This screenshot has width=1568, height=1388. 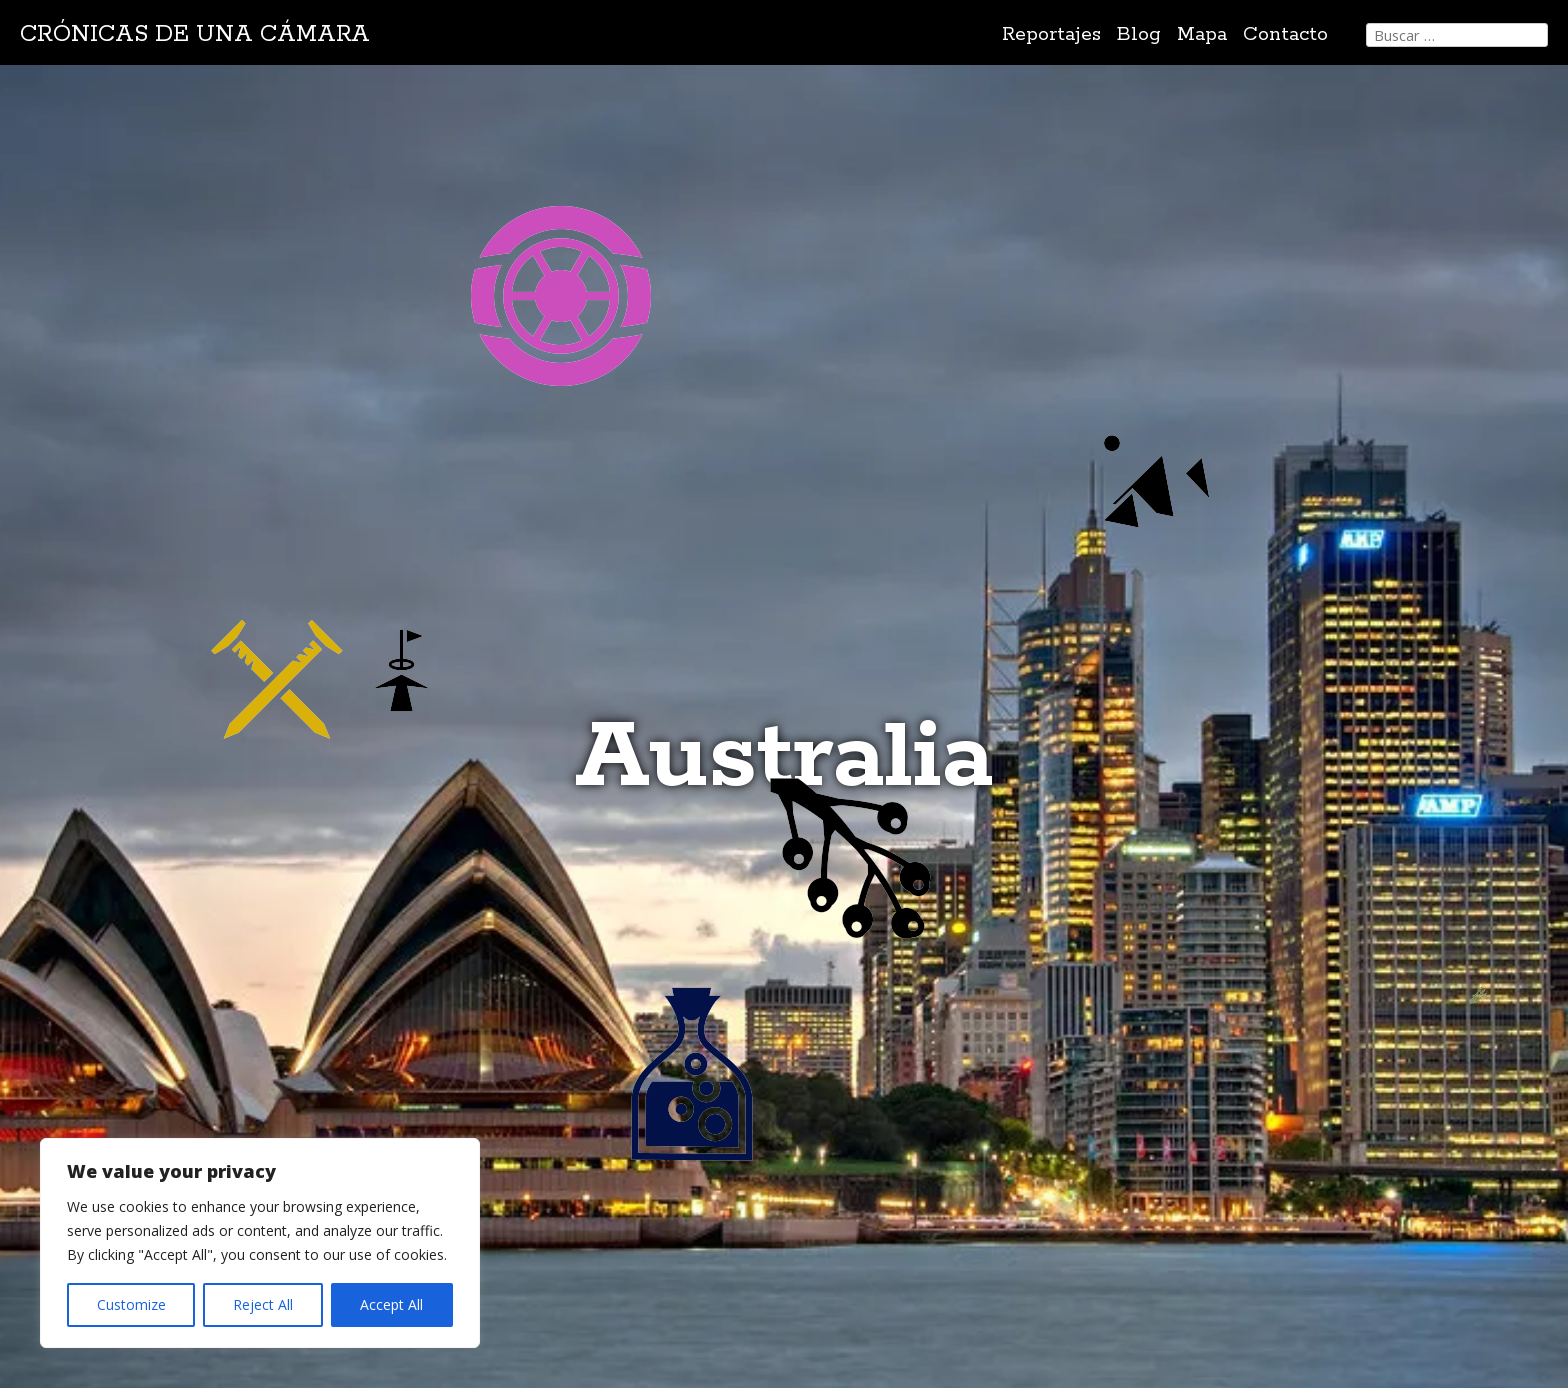 What do you see at coordinates (401, 670) in the screenshot?
I see `navigate to objective marker` at bounding box center [401, 670].